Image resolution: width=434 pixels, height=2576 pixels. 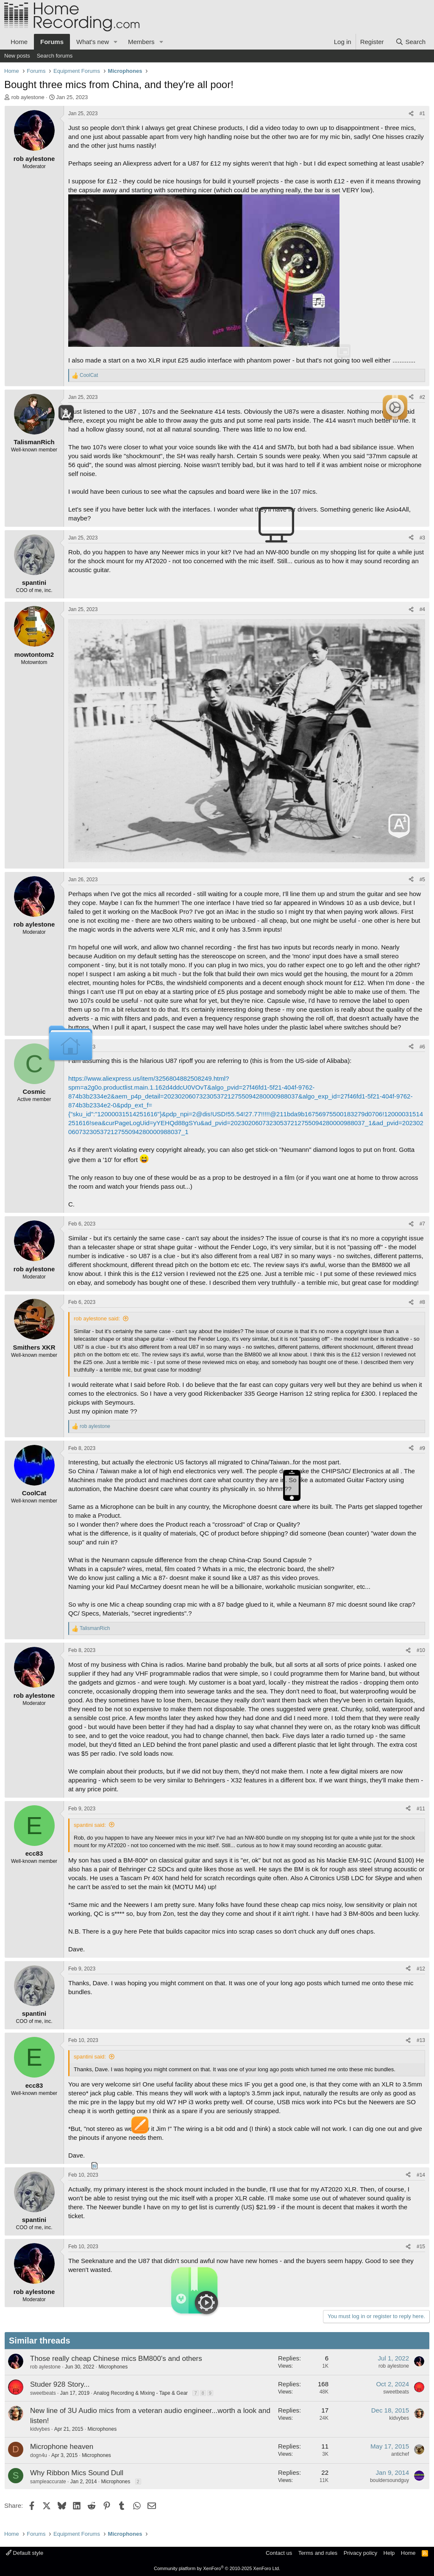 What do you see at coordinates (276, 525) in the screenshot?
I see `display or monitor settings` at bounding box center [276, 525].